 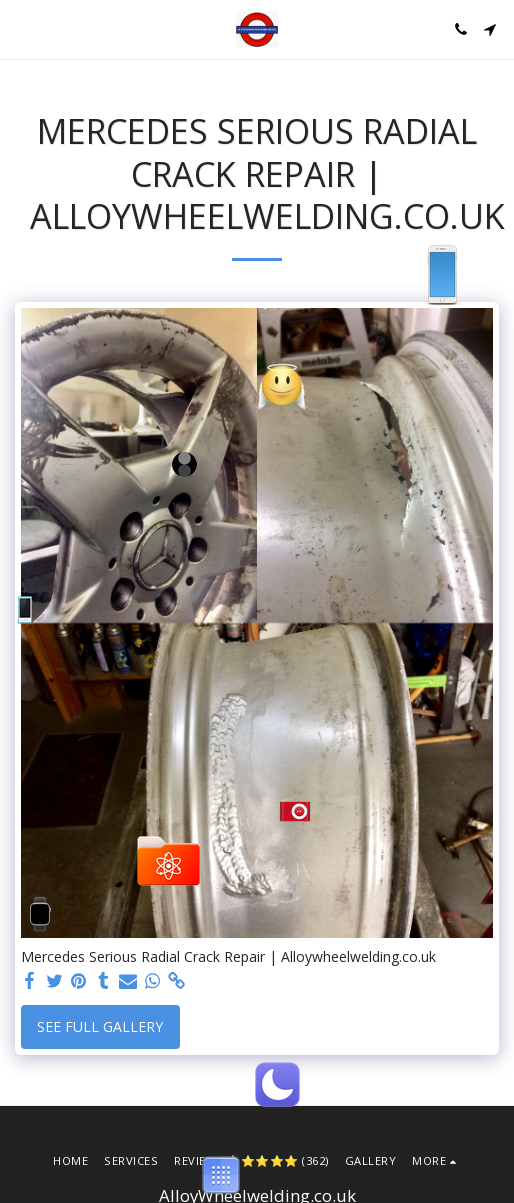 What do you see at coordinates (442, 275) in the screenshot?
I see `represents a connected iPhone device` at bounding box center [442, 275].